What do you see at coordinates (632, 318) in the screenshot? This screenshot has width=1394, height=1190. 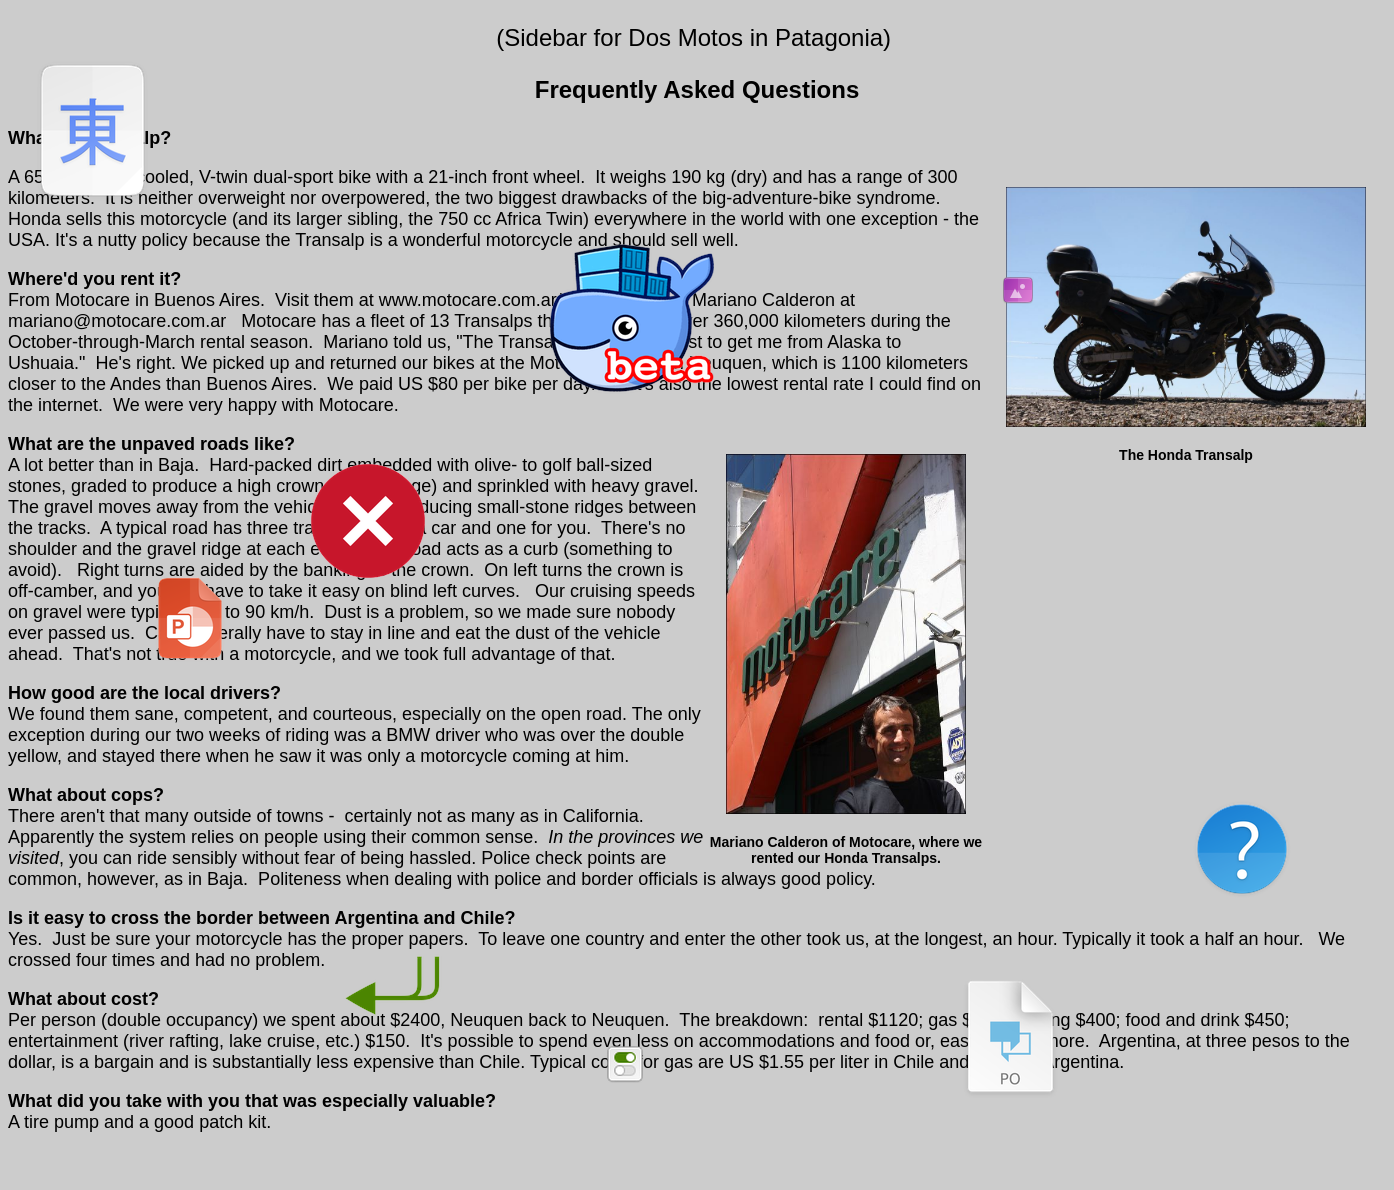 I see `launch Docker container platform` at bounding box center [632, 318].